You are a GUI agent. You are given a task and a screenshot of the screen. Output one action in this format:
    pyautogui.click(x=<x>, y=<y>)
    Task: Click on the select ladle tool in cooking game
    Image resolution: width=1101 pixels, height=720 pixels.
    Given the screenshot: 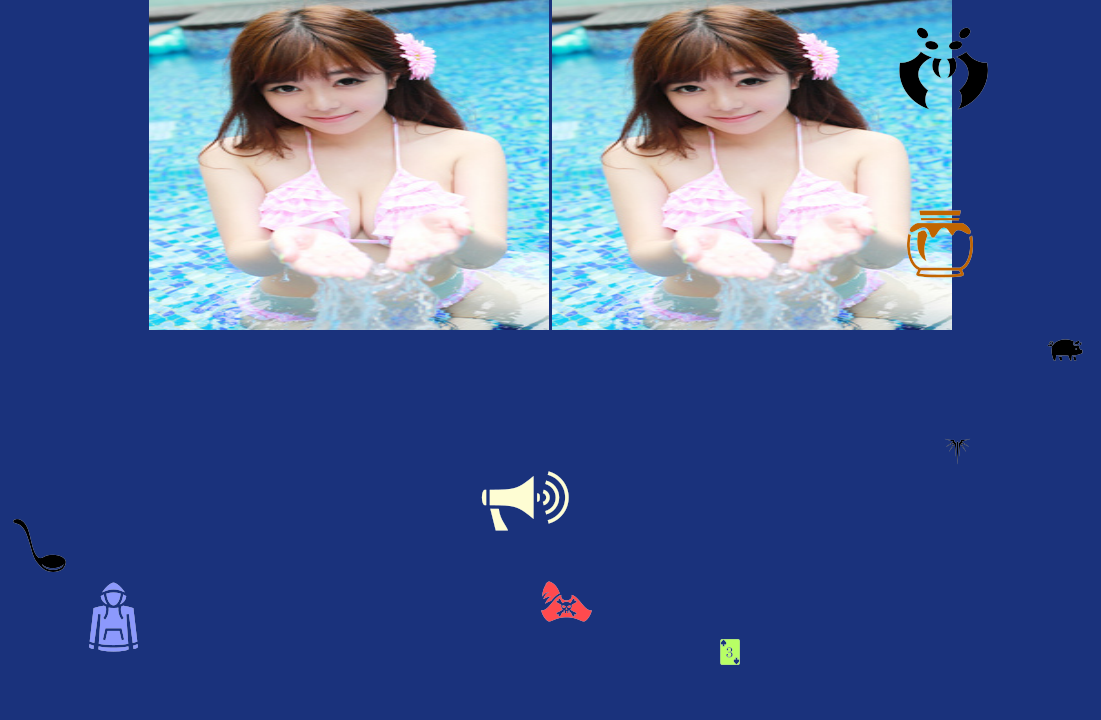 What is the action you would take?
    pyautogui.click(x=39, y=545)
    